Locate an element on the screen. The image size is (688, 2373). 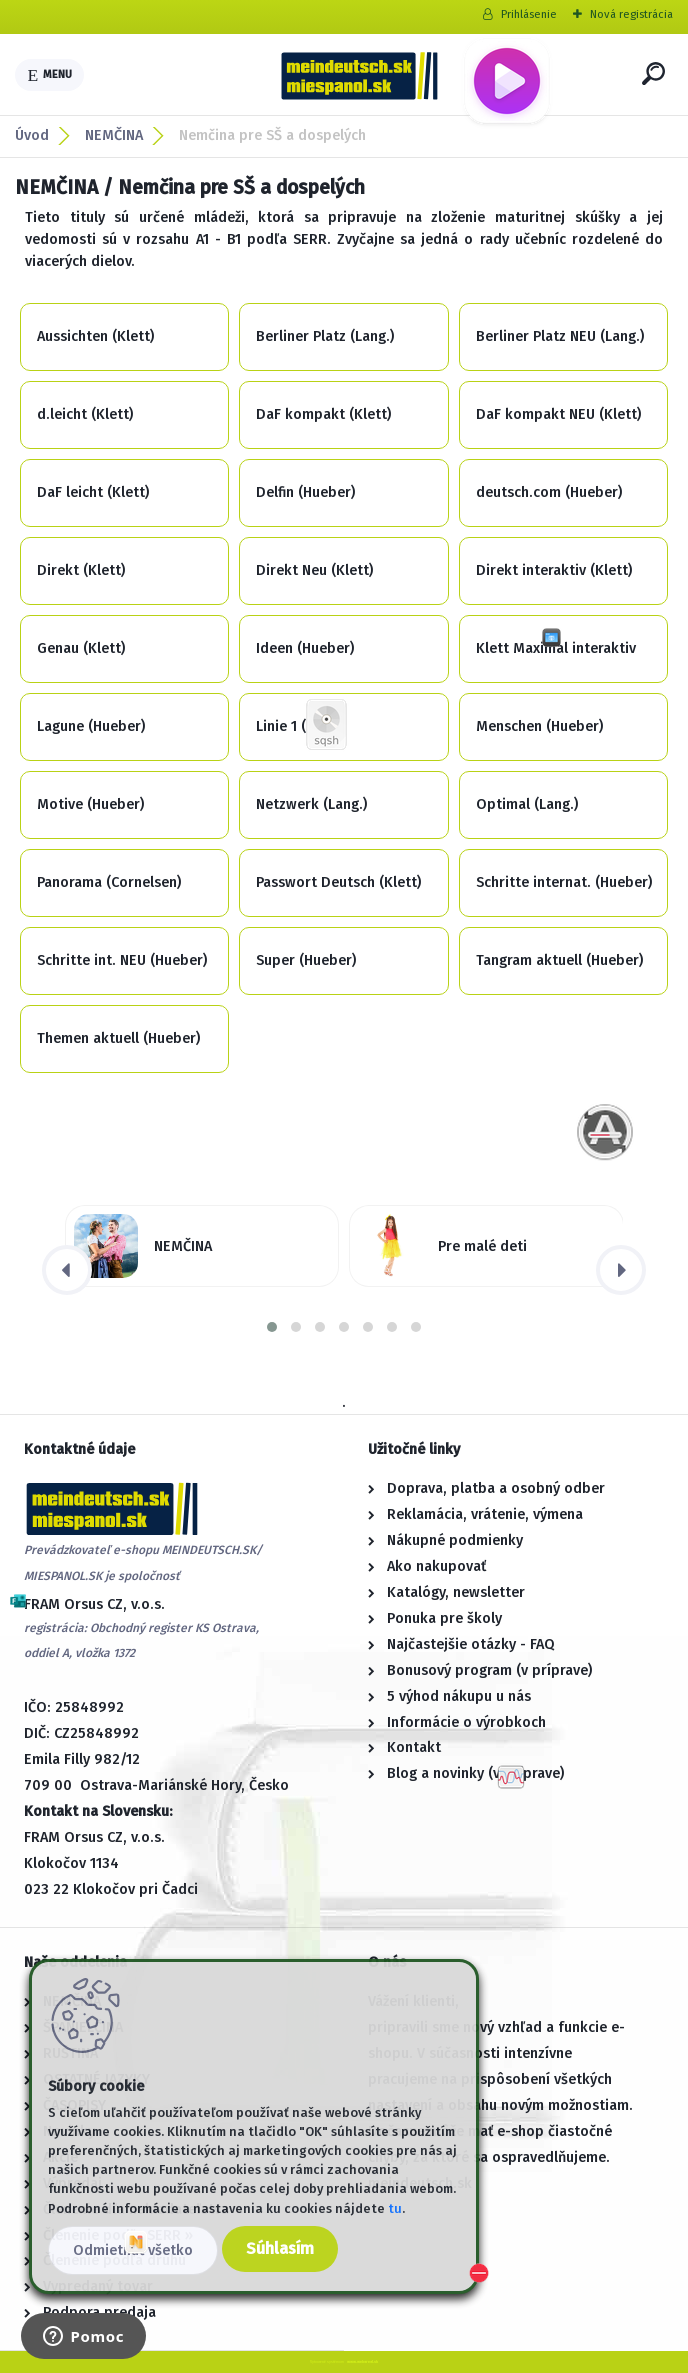
a squashfs compressed filesystem archive file is located at coordinates (326, 724).